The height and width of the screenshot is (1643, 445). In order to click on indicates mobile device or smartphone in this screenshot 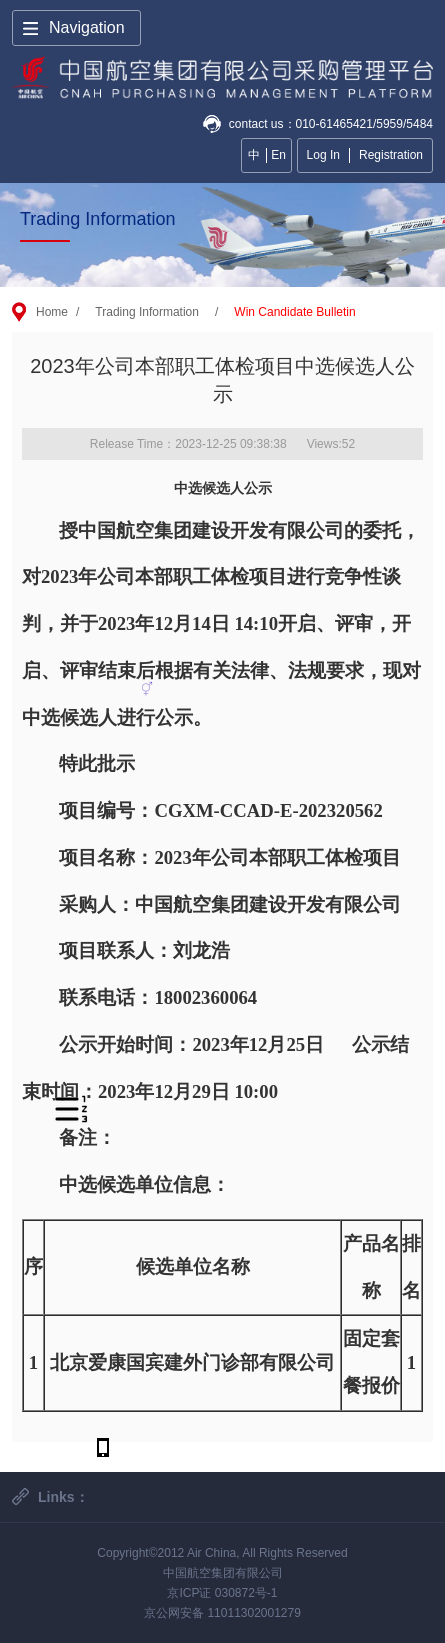, I will do `click(103, 1447)`.